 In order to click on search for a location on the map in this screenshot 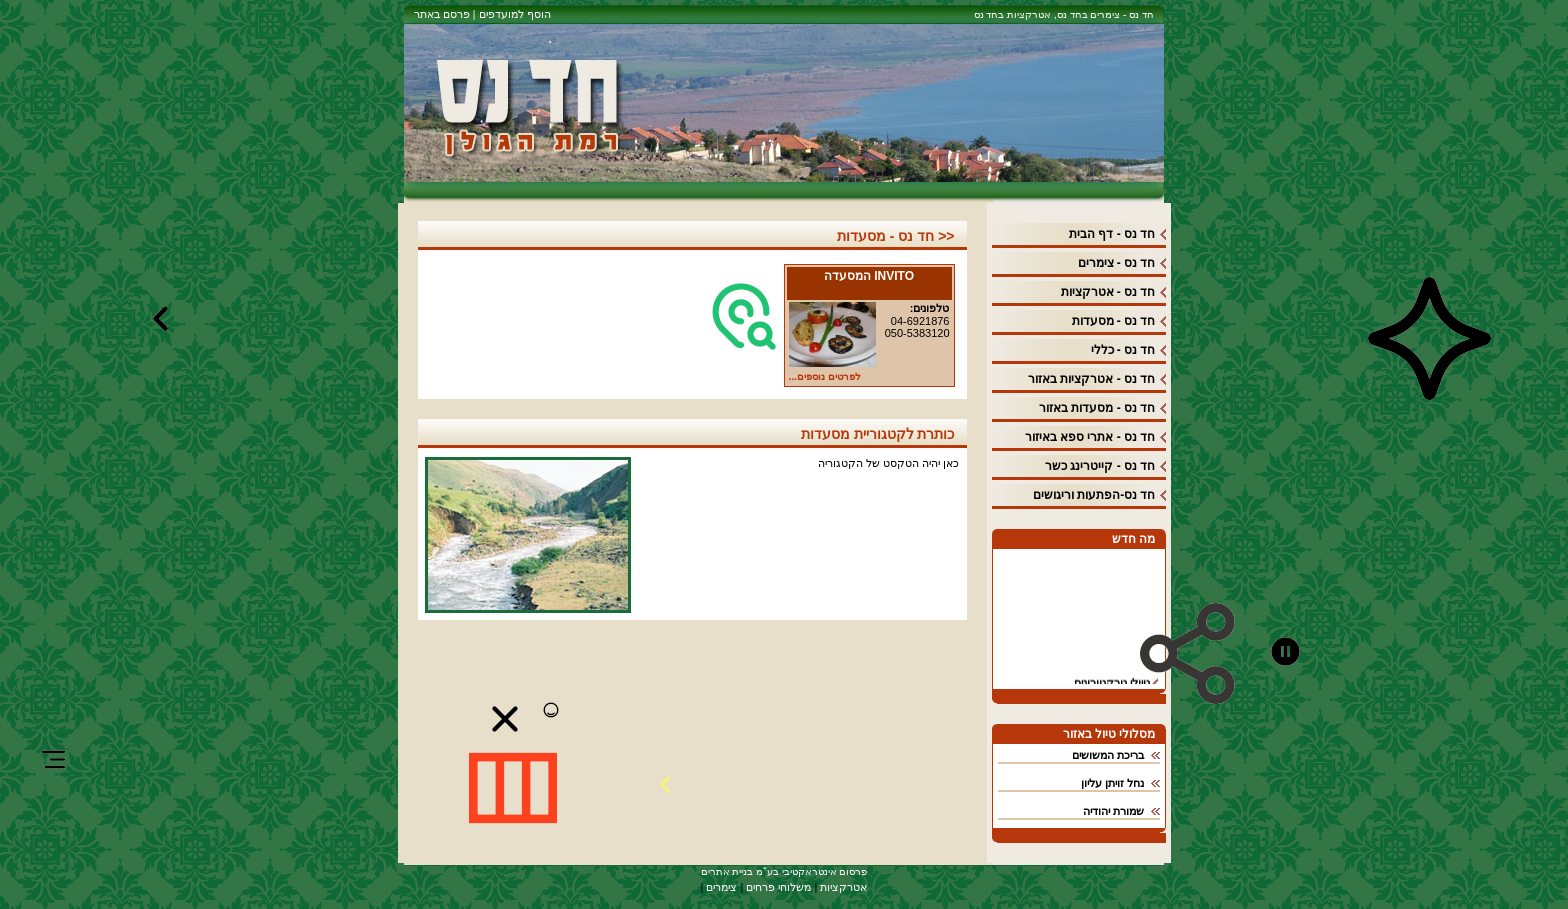, I will do `click(741, 315)`.